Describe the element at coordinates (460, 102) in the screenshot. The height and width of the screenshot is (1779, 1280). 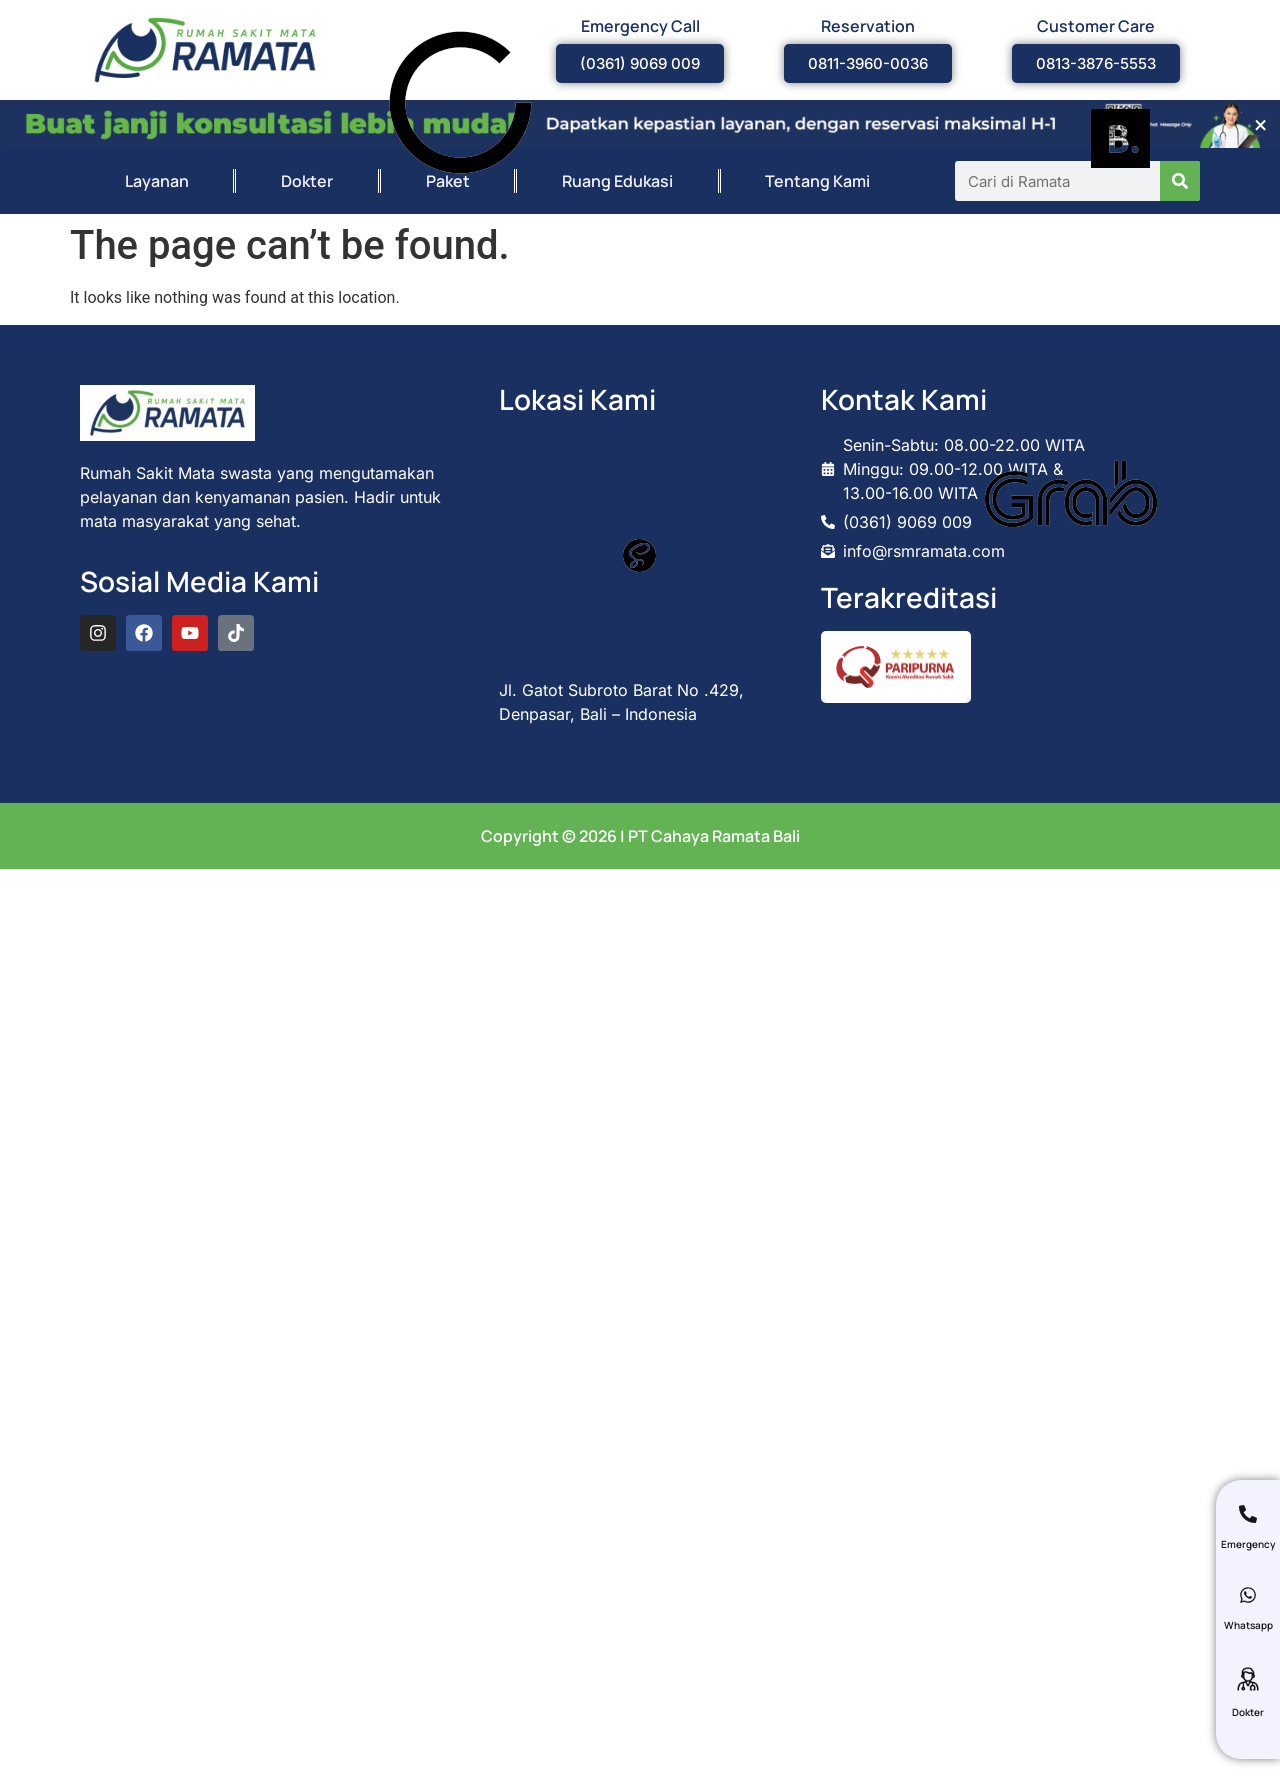
I see `indicates content is loading` at that location.